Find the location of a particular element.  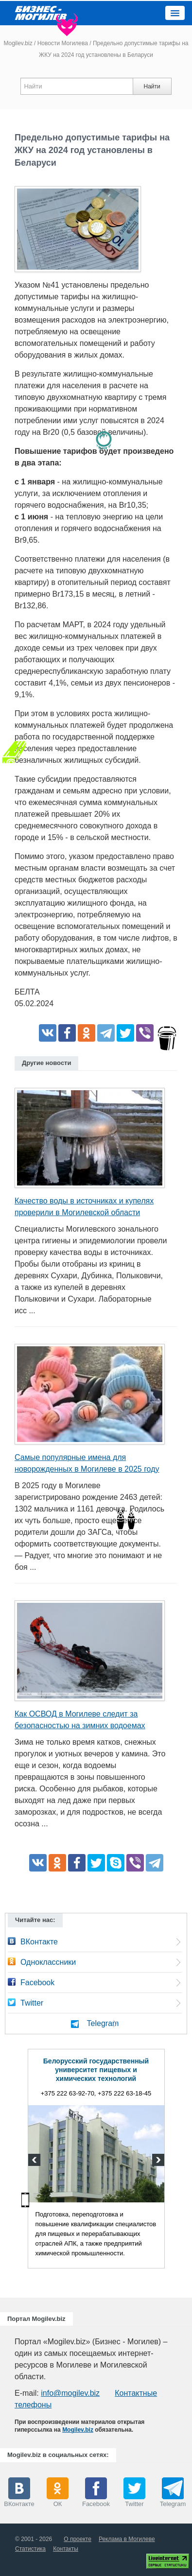

access mobile device settings is located at coordinates (25, 2200).